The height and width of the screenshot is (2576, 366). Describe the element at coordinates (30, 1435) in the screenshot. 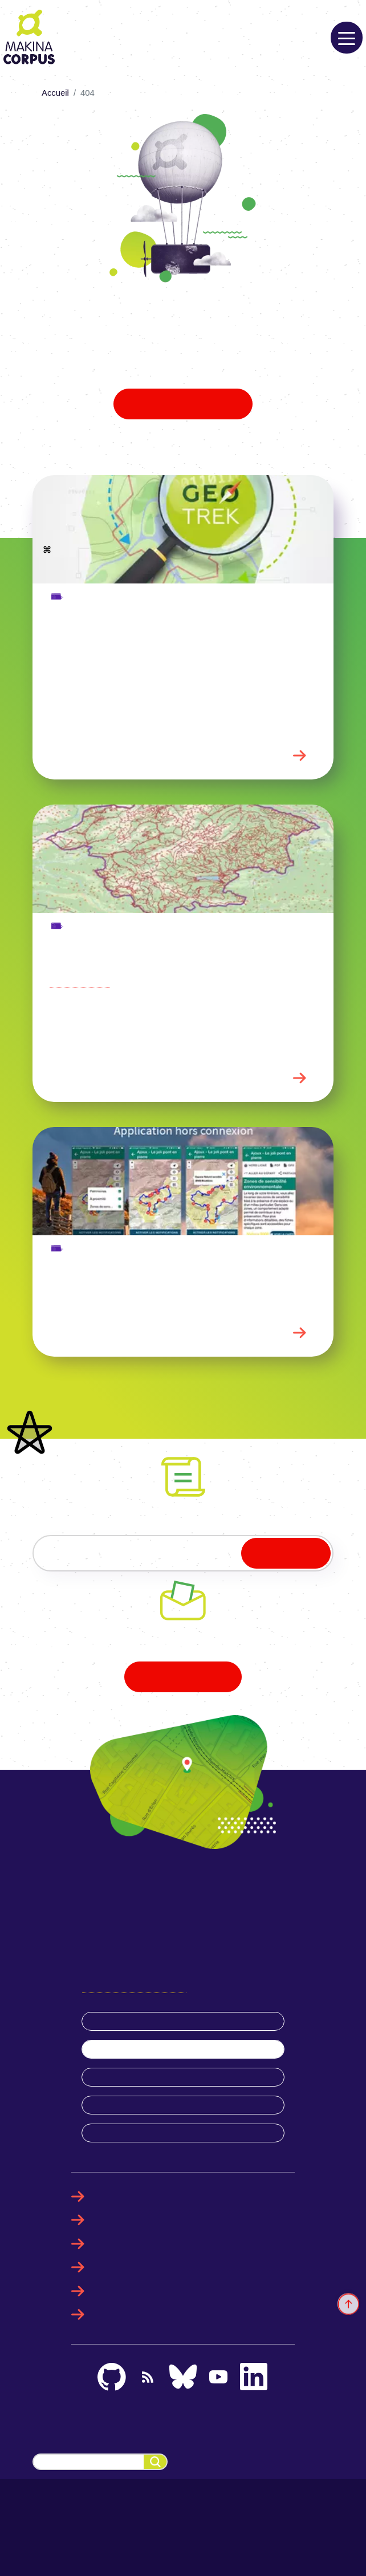

I see `indicates occult or mystical content category` at that location.